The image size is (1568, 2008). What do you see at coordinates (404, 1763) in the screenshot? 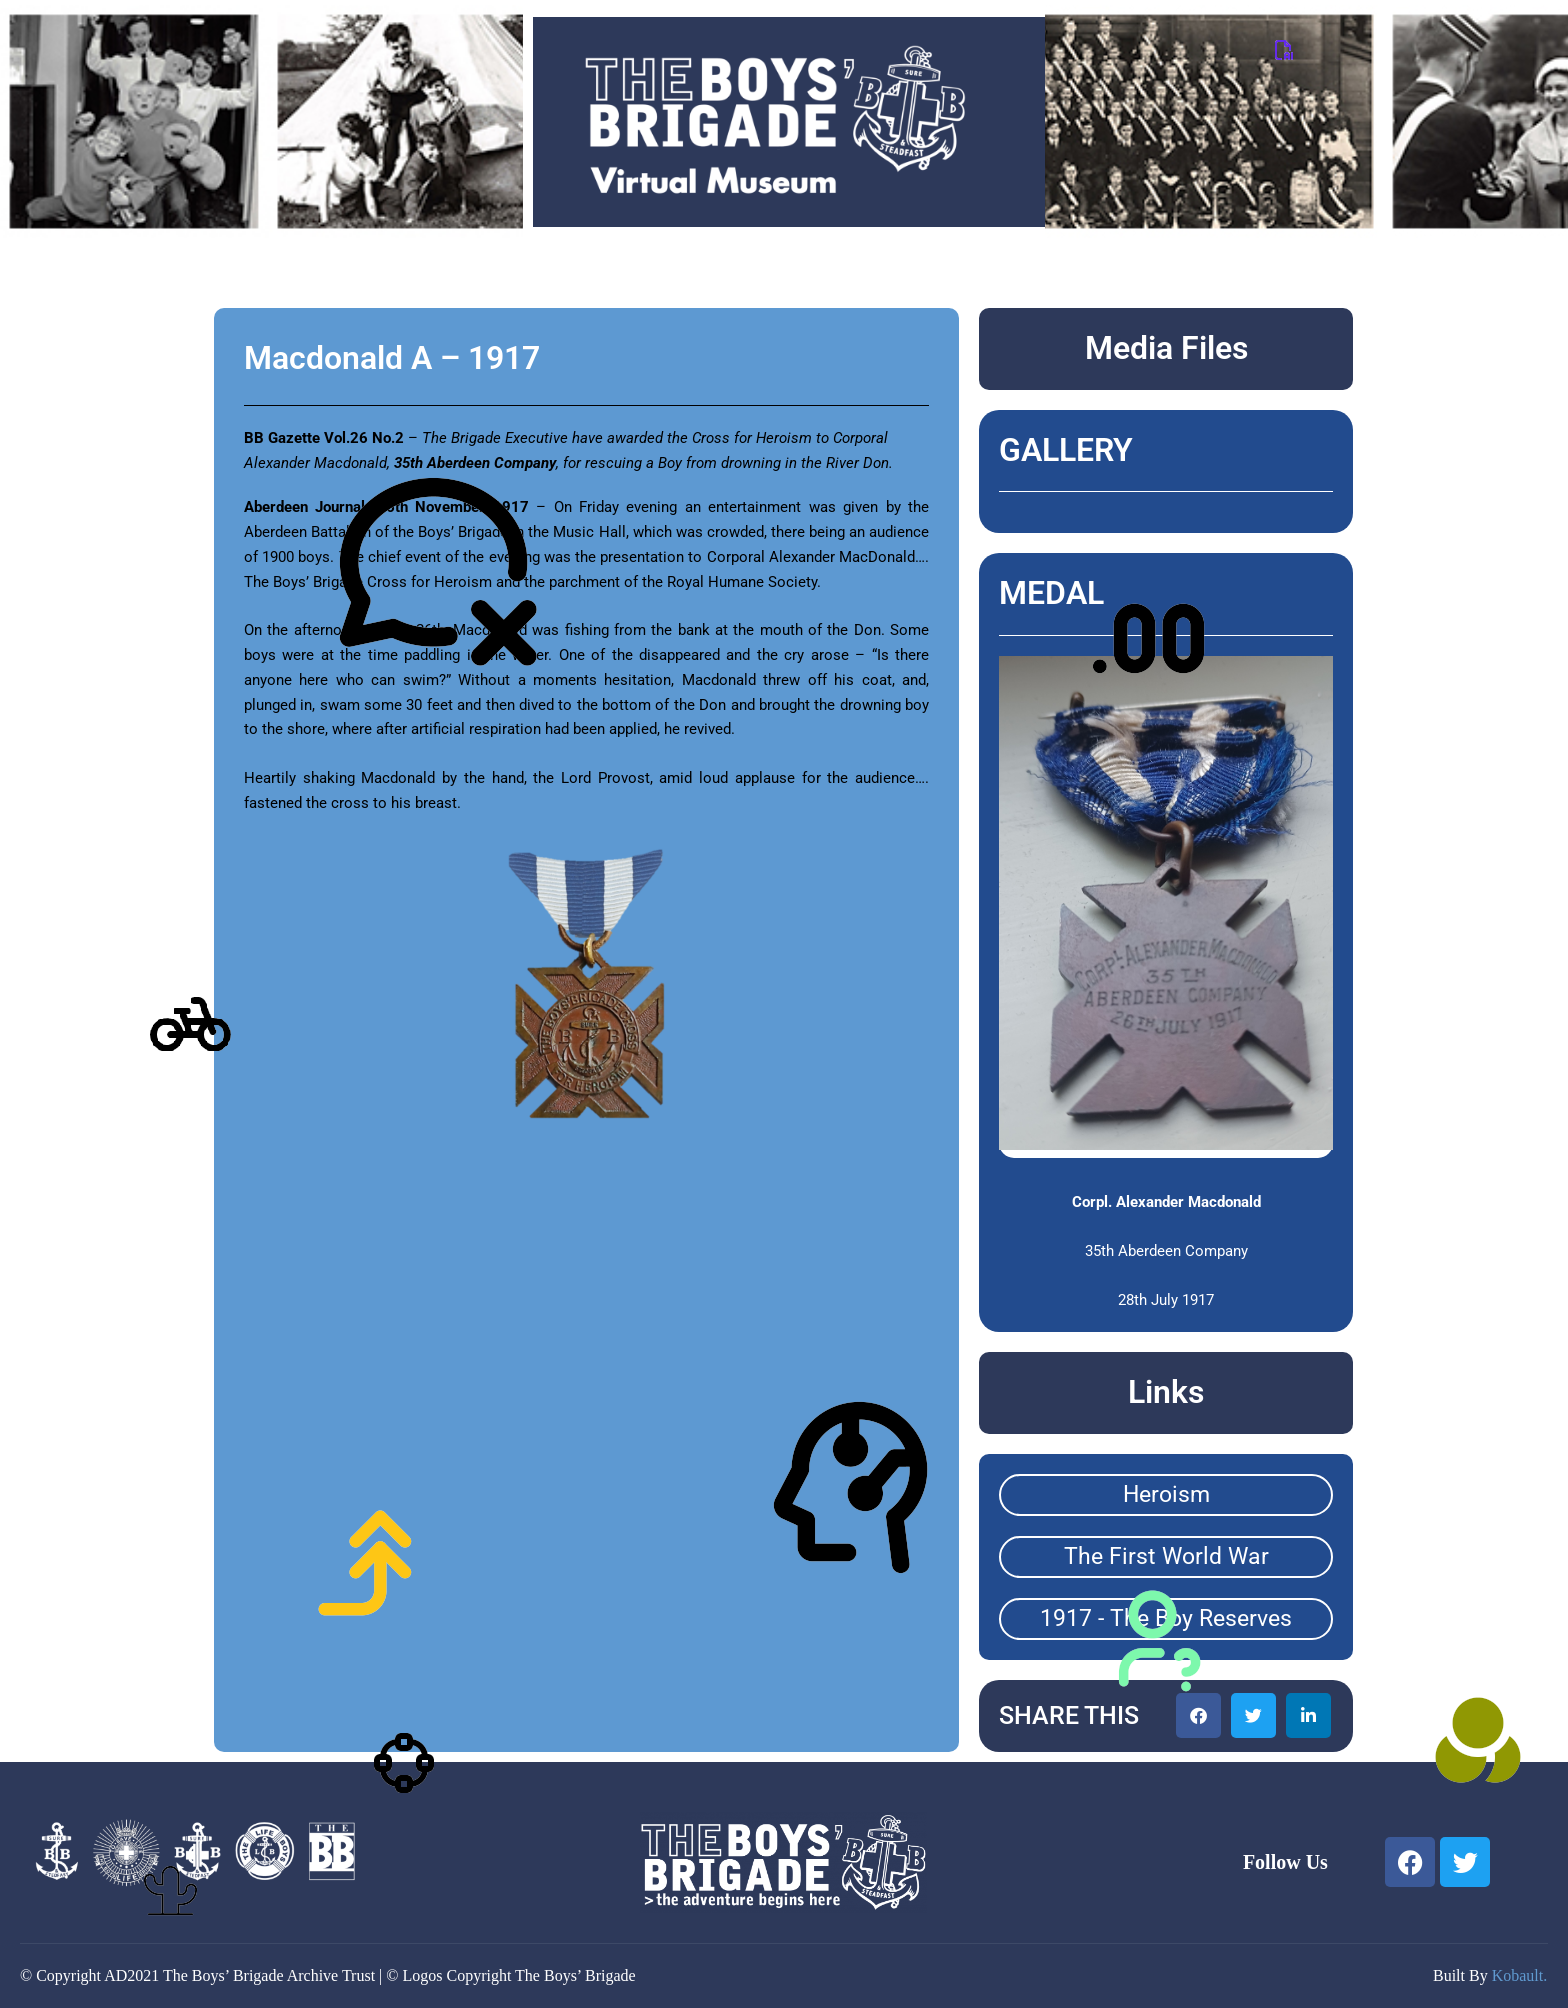
I see `edit vector path anchor points` at bounding box center [404, 1763].